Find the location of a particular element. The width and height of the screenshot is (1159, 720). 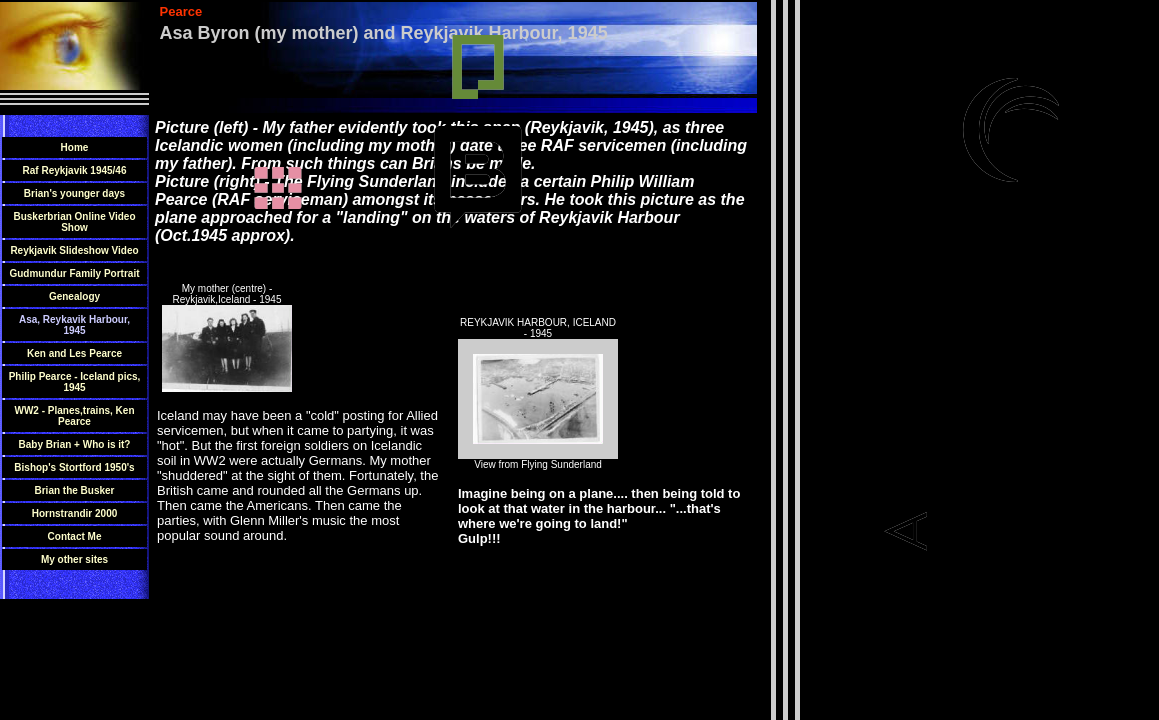

aerospike database logo is located at coordinates (906, 530).